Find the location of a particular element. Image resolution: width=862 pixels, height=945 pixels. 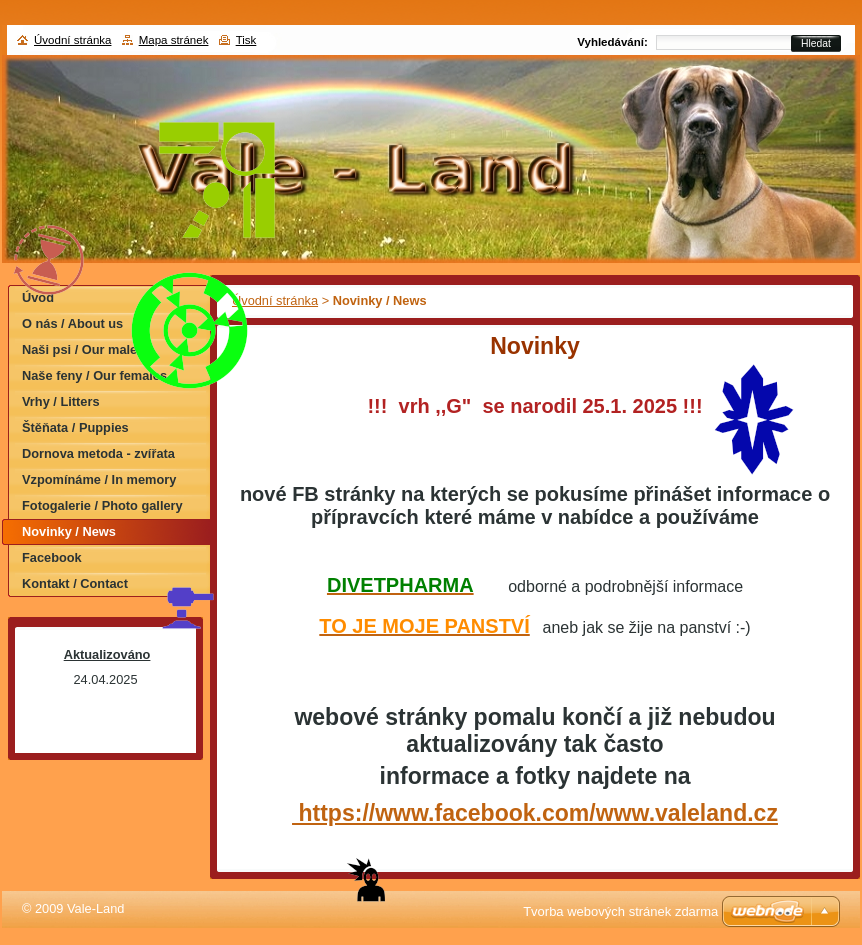

track digital footprint or online activity is located at coordinates (189, 330).